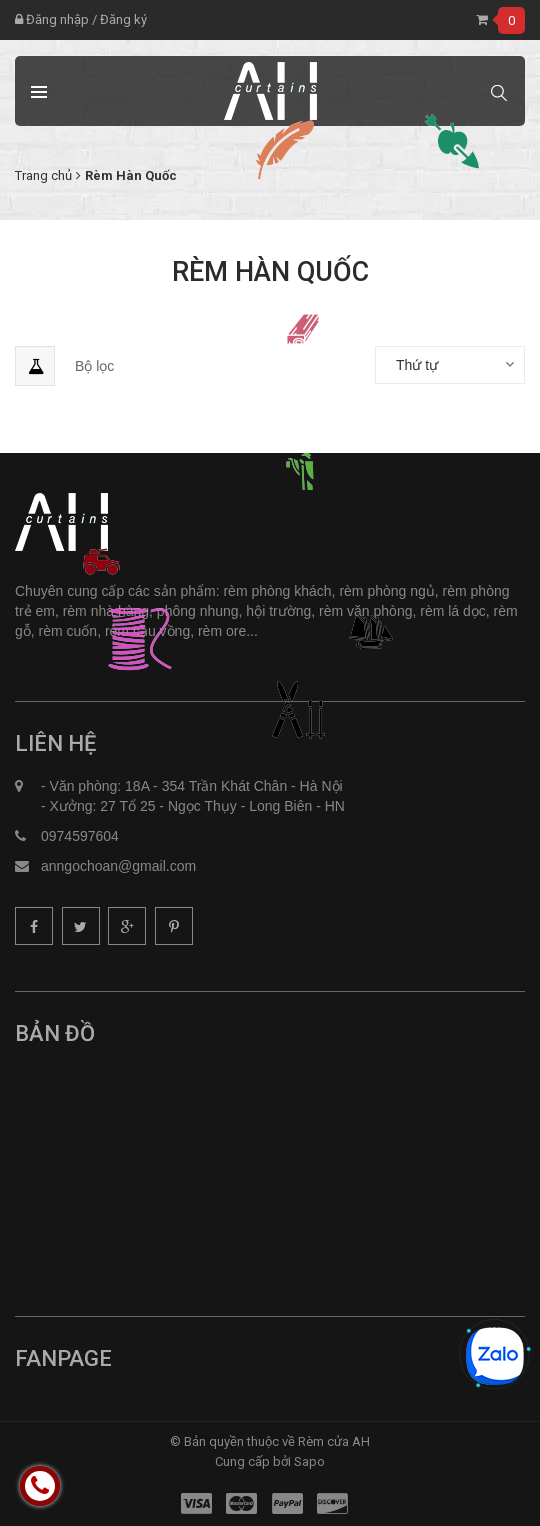  Describe the element at coordinates (297, 710) in the screenshot. I see `browse skiing or winter sports activities` at that location.